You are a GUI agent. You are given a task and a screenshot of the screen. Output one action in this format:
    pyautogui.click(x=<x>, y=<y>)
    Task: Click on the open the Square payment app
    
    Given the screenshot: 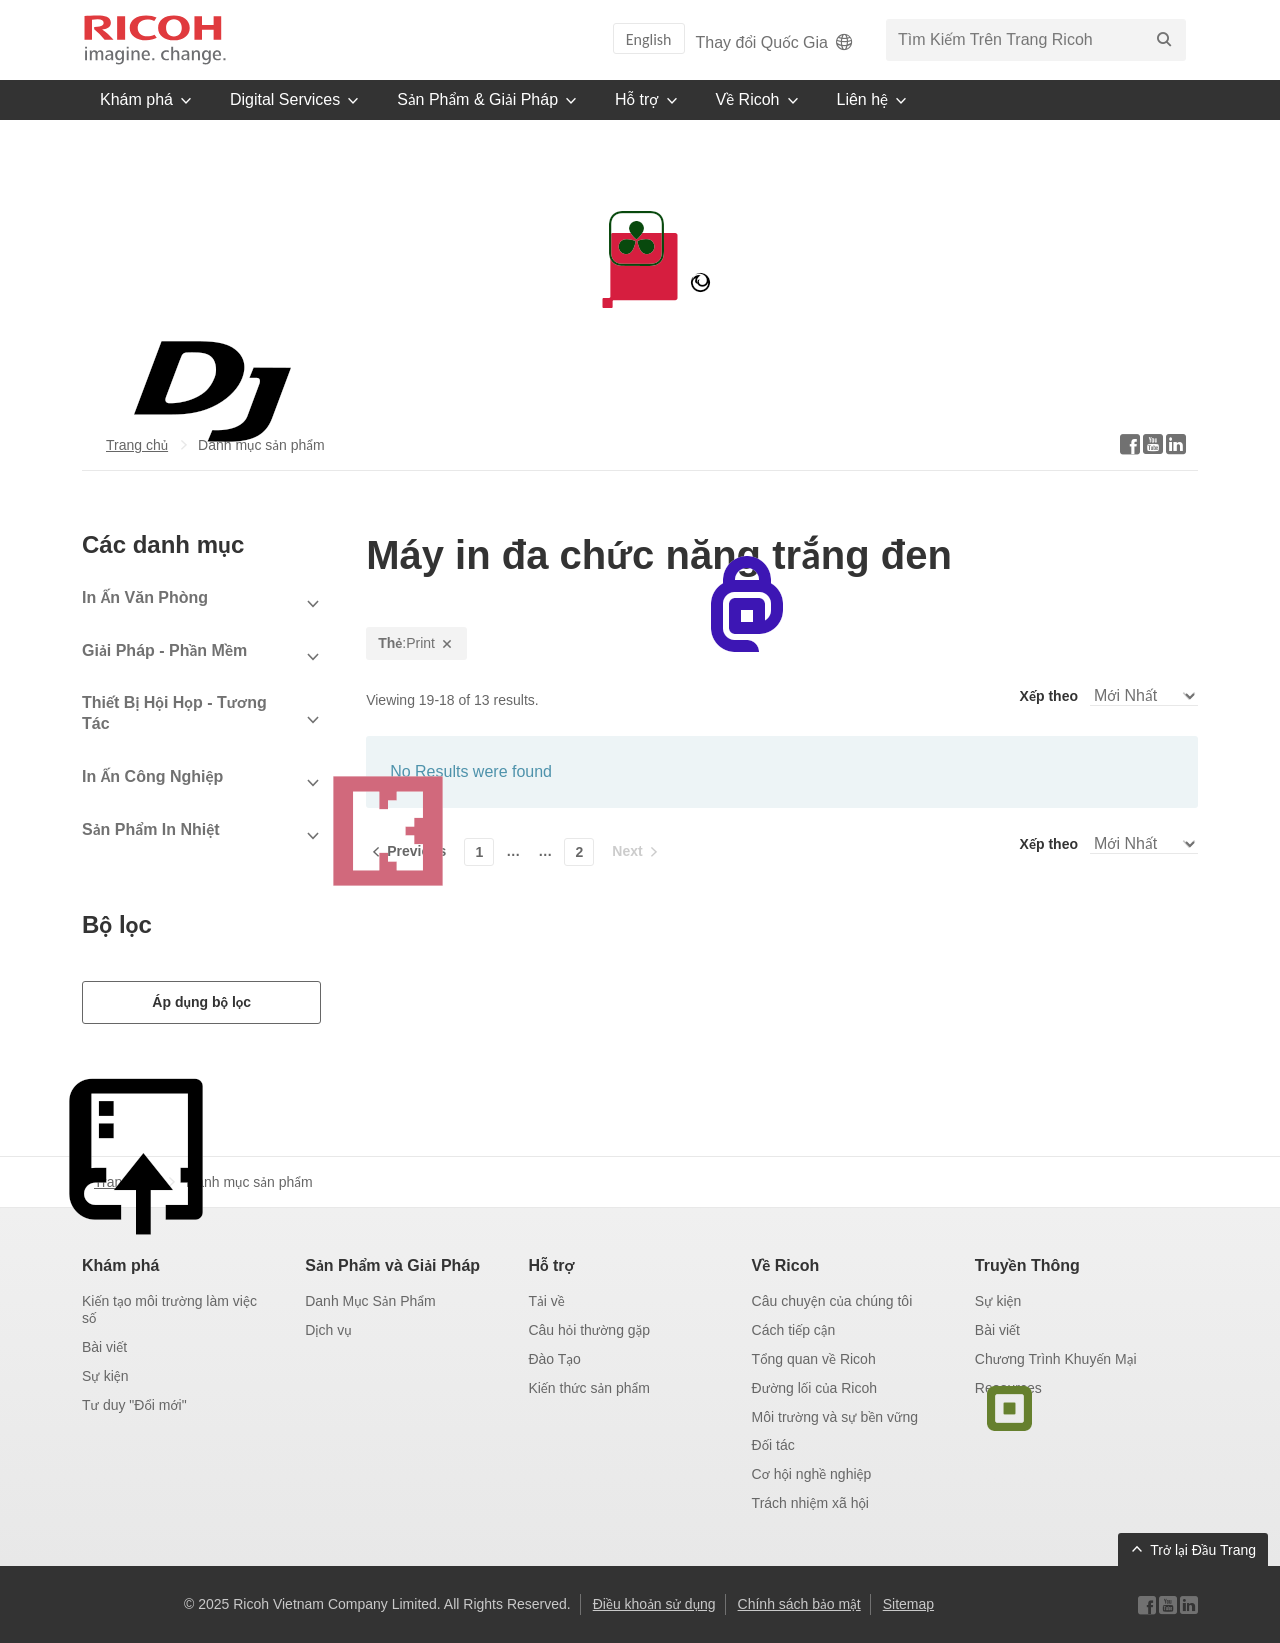 What is the action you would take?
    pyautogui.click(x=1009, y=1408)
    